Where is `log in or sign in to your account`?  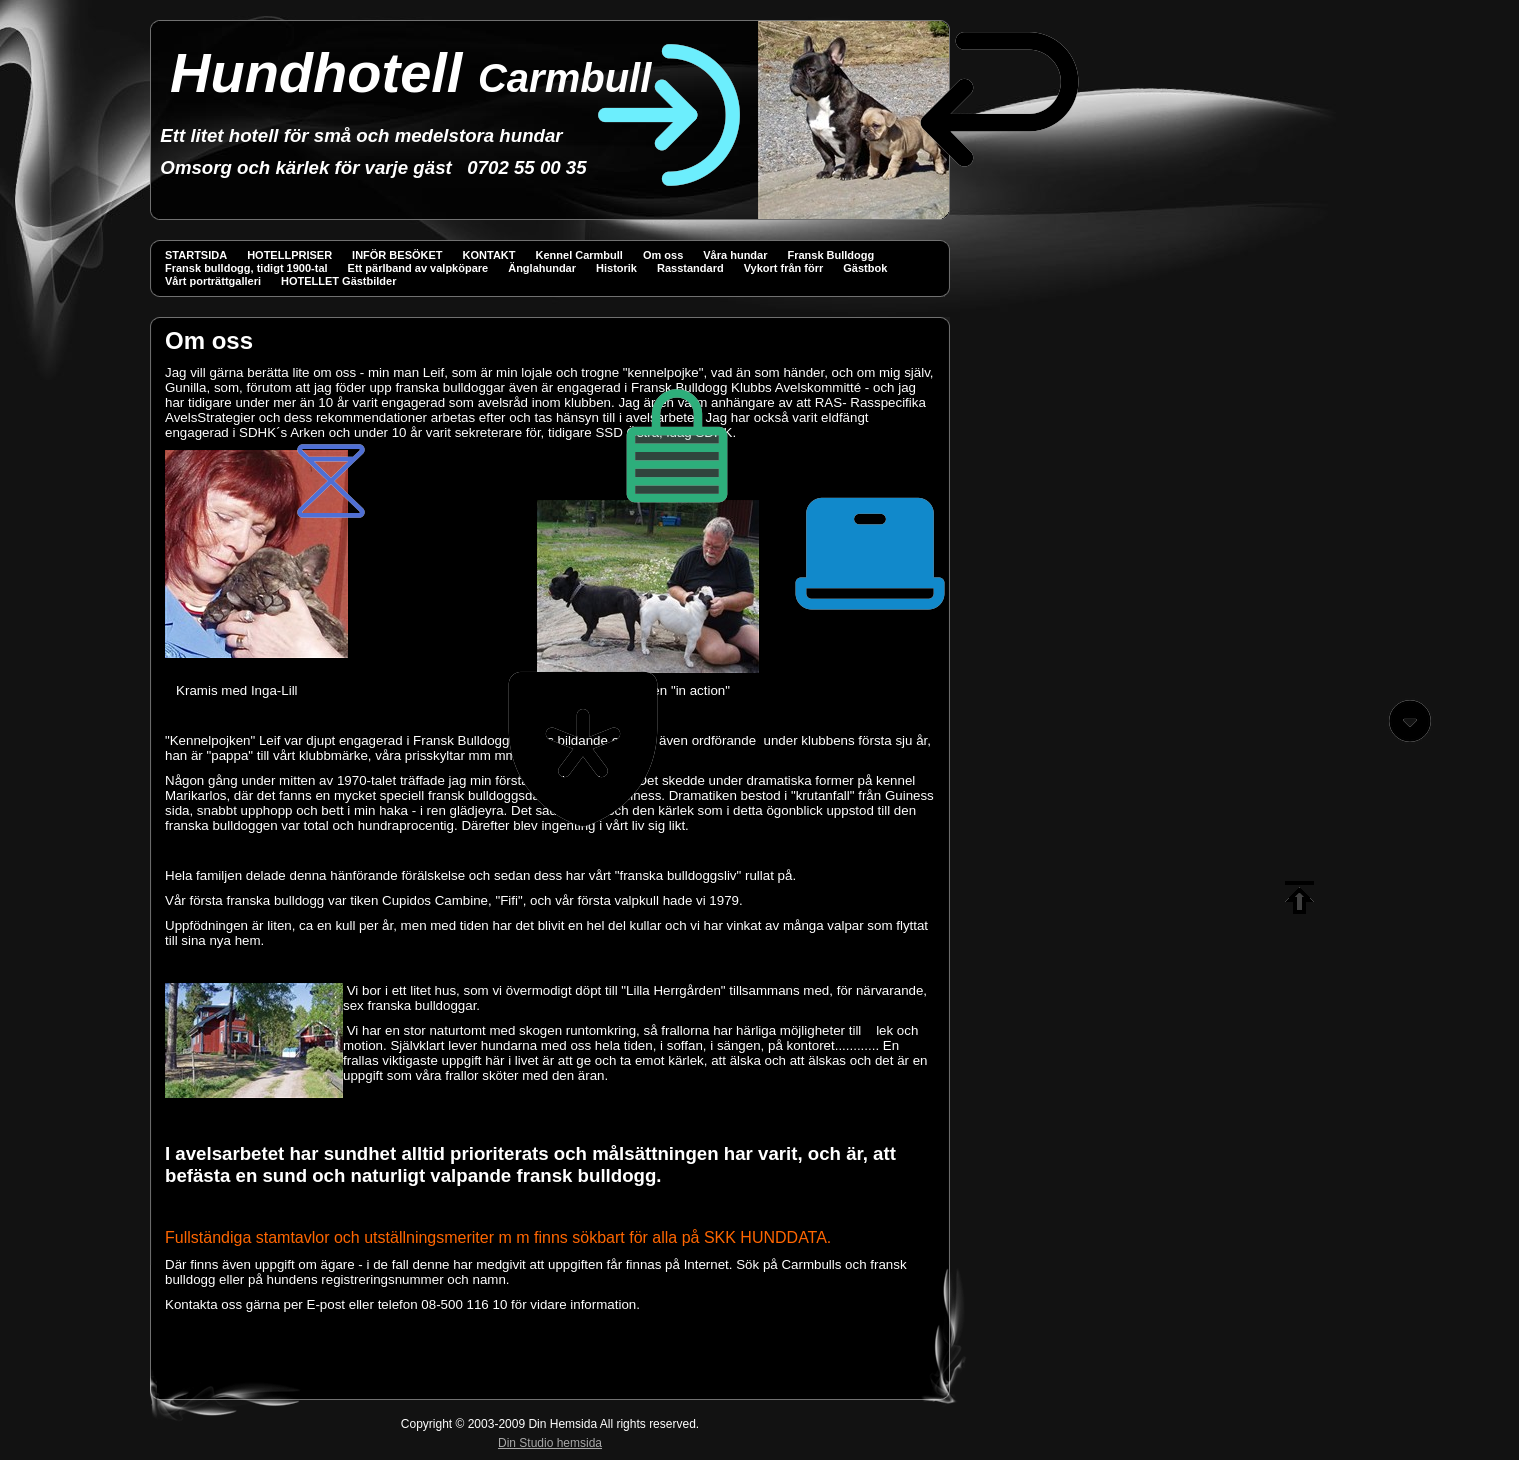
log in or sign in to your account is located at coordinates (669, 115).